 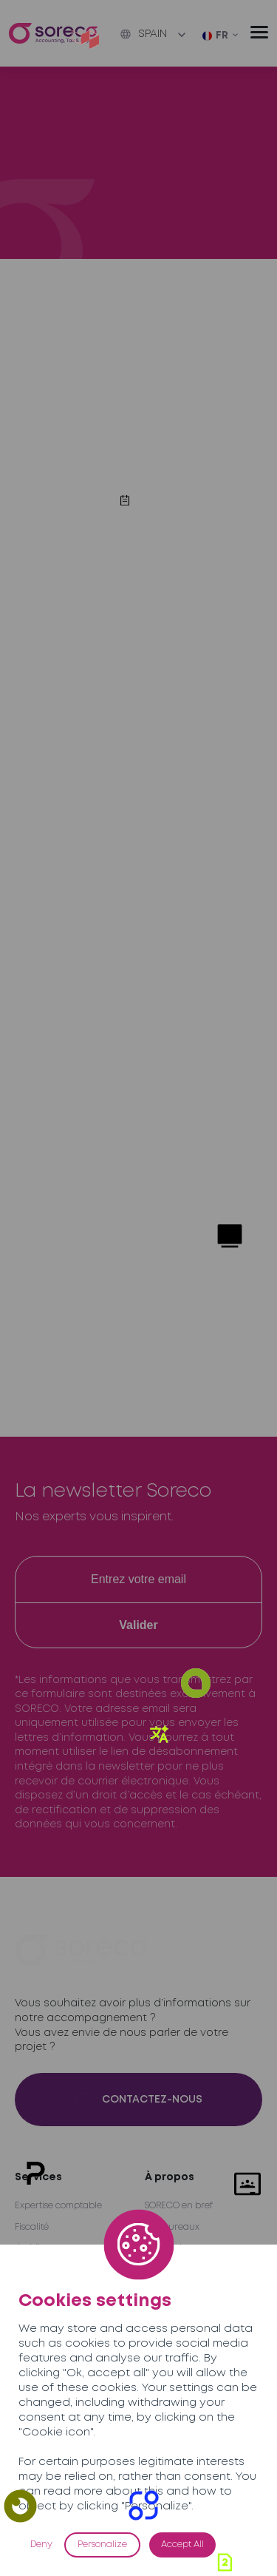 What do you see at coordinates (35, 2173) in the screenshot?
I see `open Proton app or services` at bounding box center [35, 2173].